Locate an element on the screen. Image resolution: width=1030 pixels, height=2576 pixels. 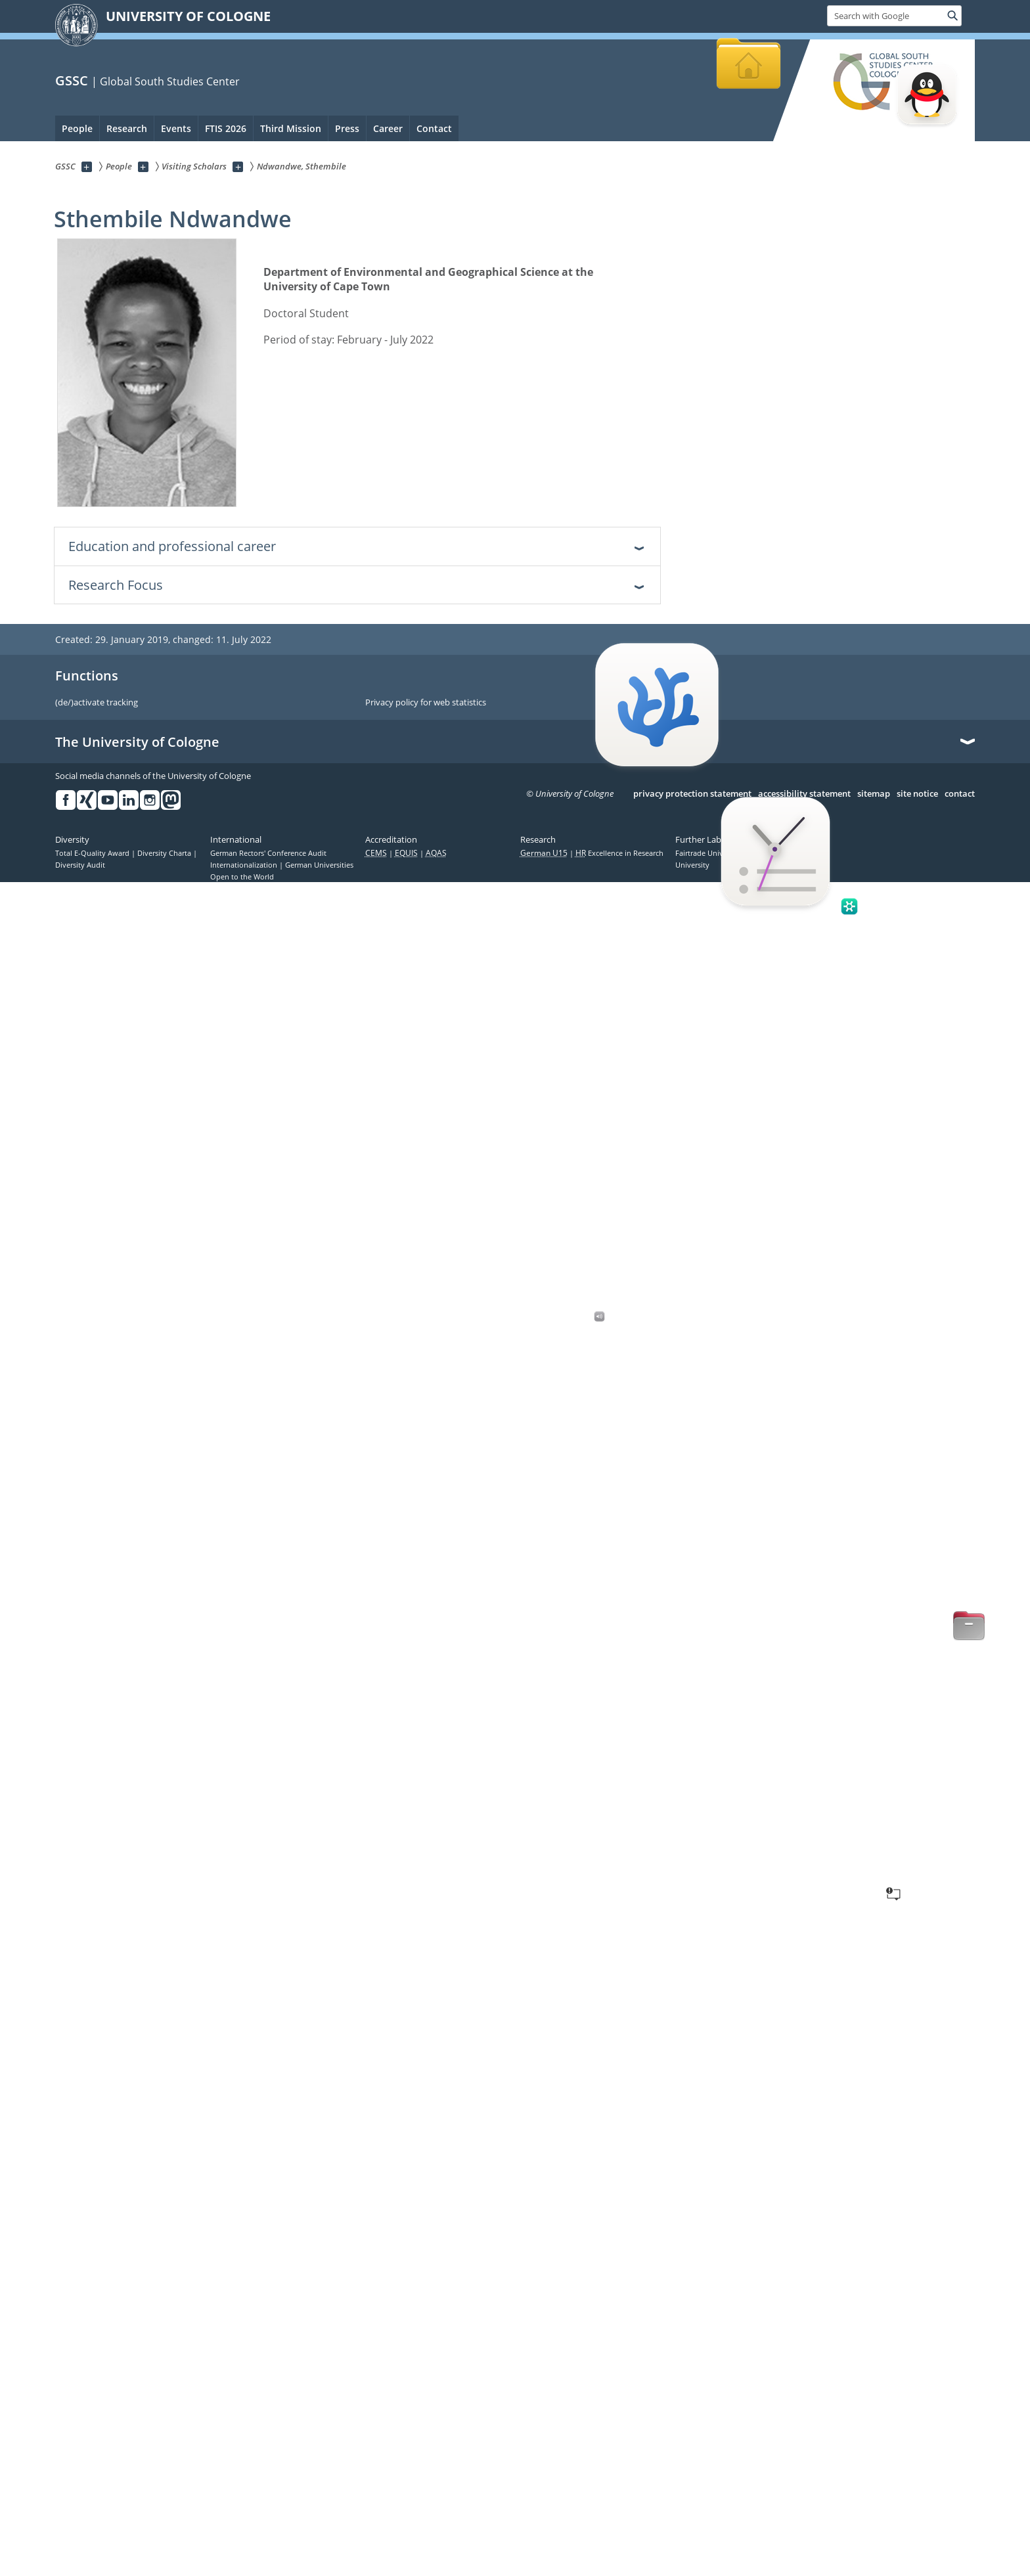
open QQ messaging app is located at coordinates (927, 95).